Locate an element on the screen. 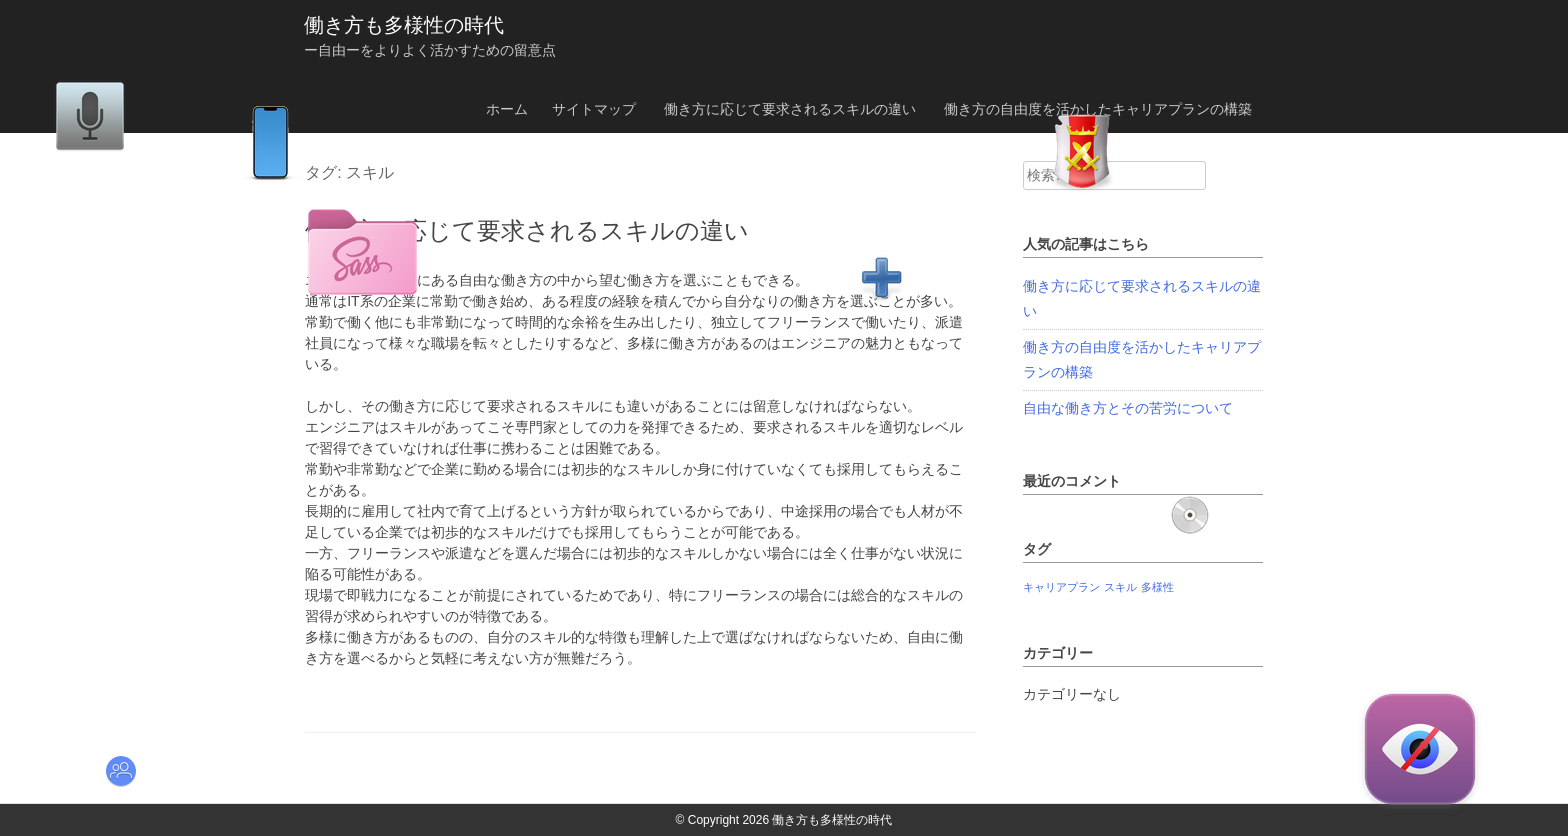  open privacy and security settings is located at coordinates (1420, 751).